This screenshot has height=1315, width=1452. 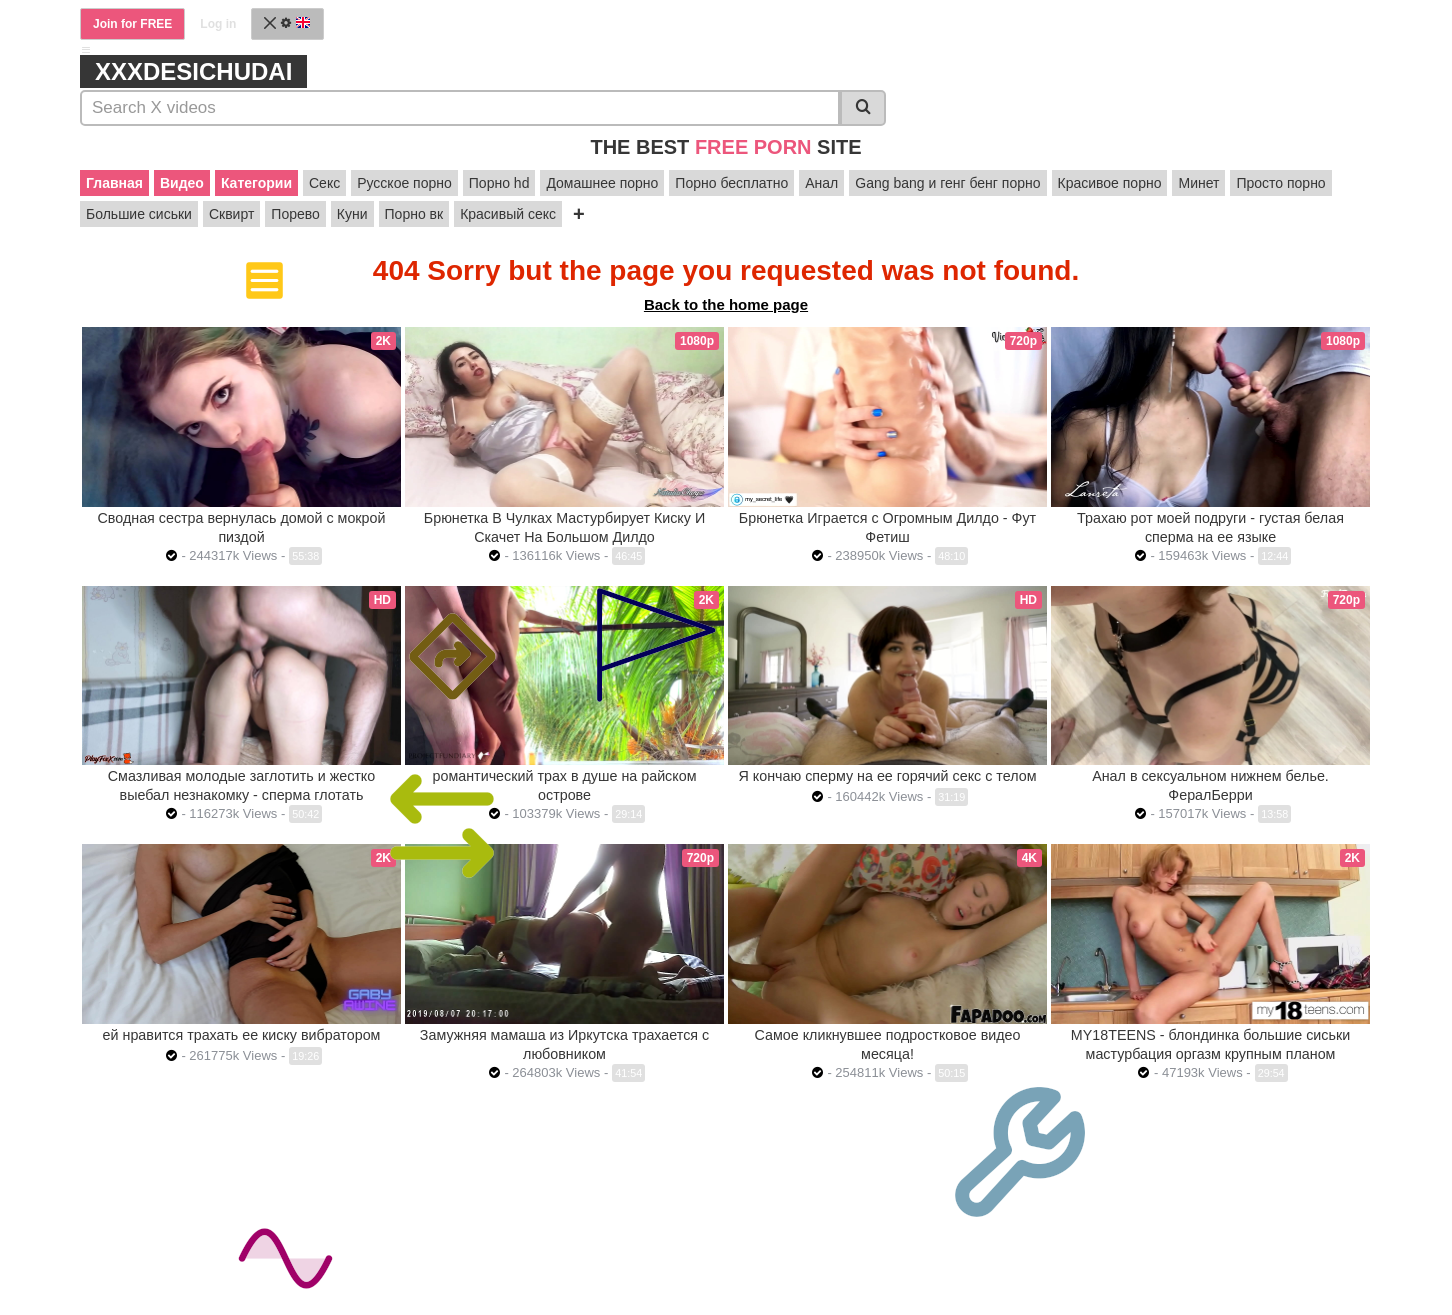 What do you see at coordinates (452, 656) in the screenshot?
I see `indicates navigation or directional guidance` at bounding box center [452, 656].